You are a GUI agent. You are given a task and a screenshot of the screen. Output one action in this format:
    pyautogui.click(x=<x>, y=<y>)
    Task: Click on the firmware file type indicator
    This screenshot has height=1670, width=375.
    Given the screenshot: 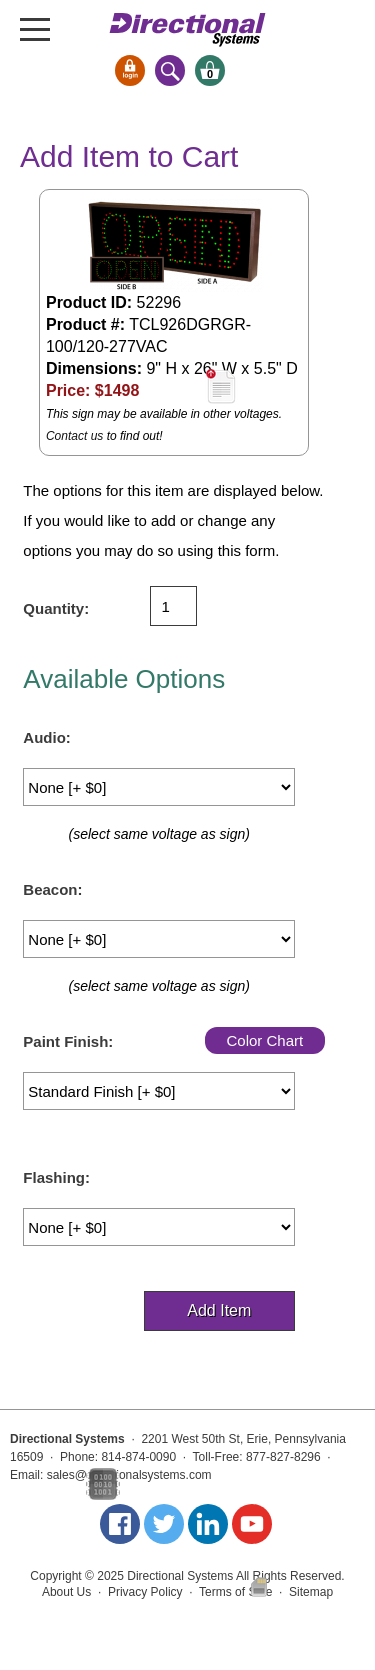 What is the action you would take?
    pyautogui.click(x=103, y=1484)
    